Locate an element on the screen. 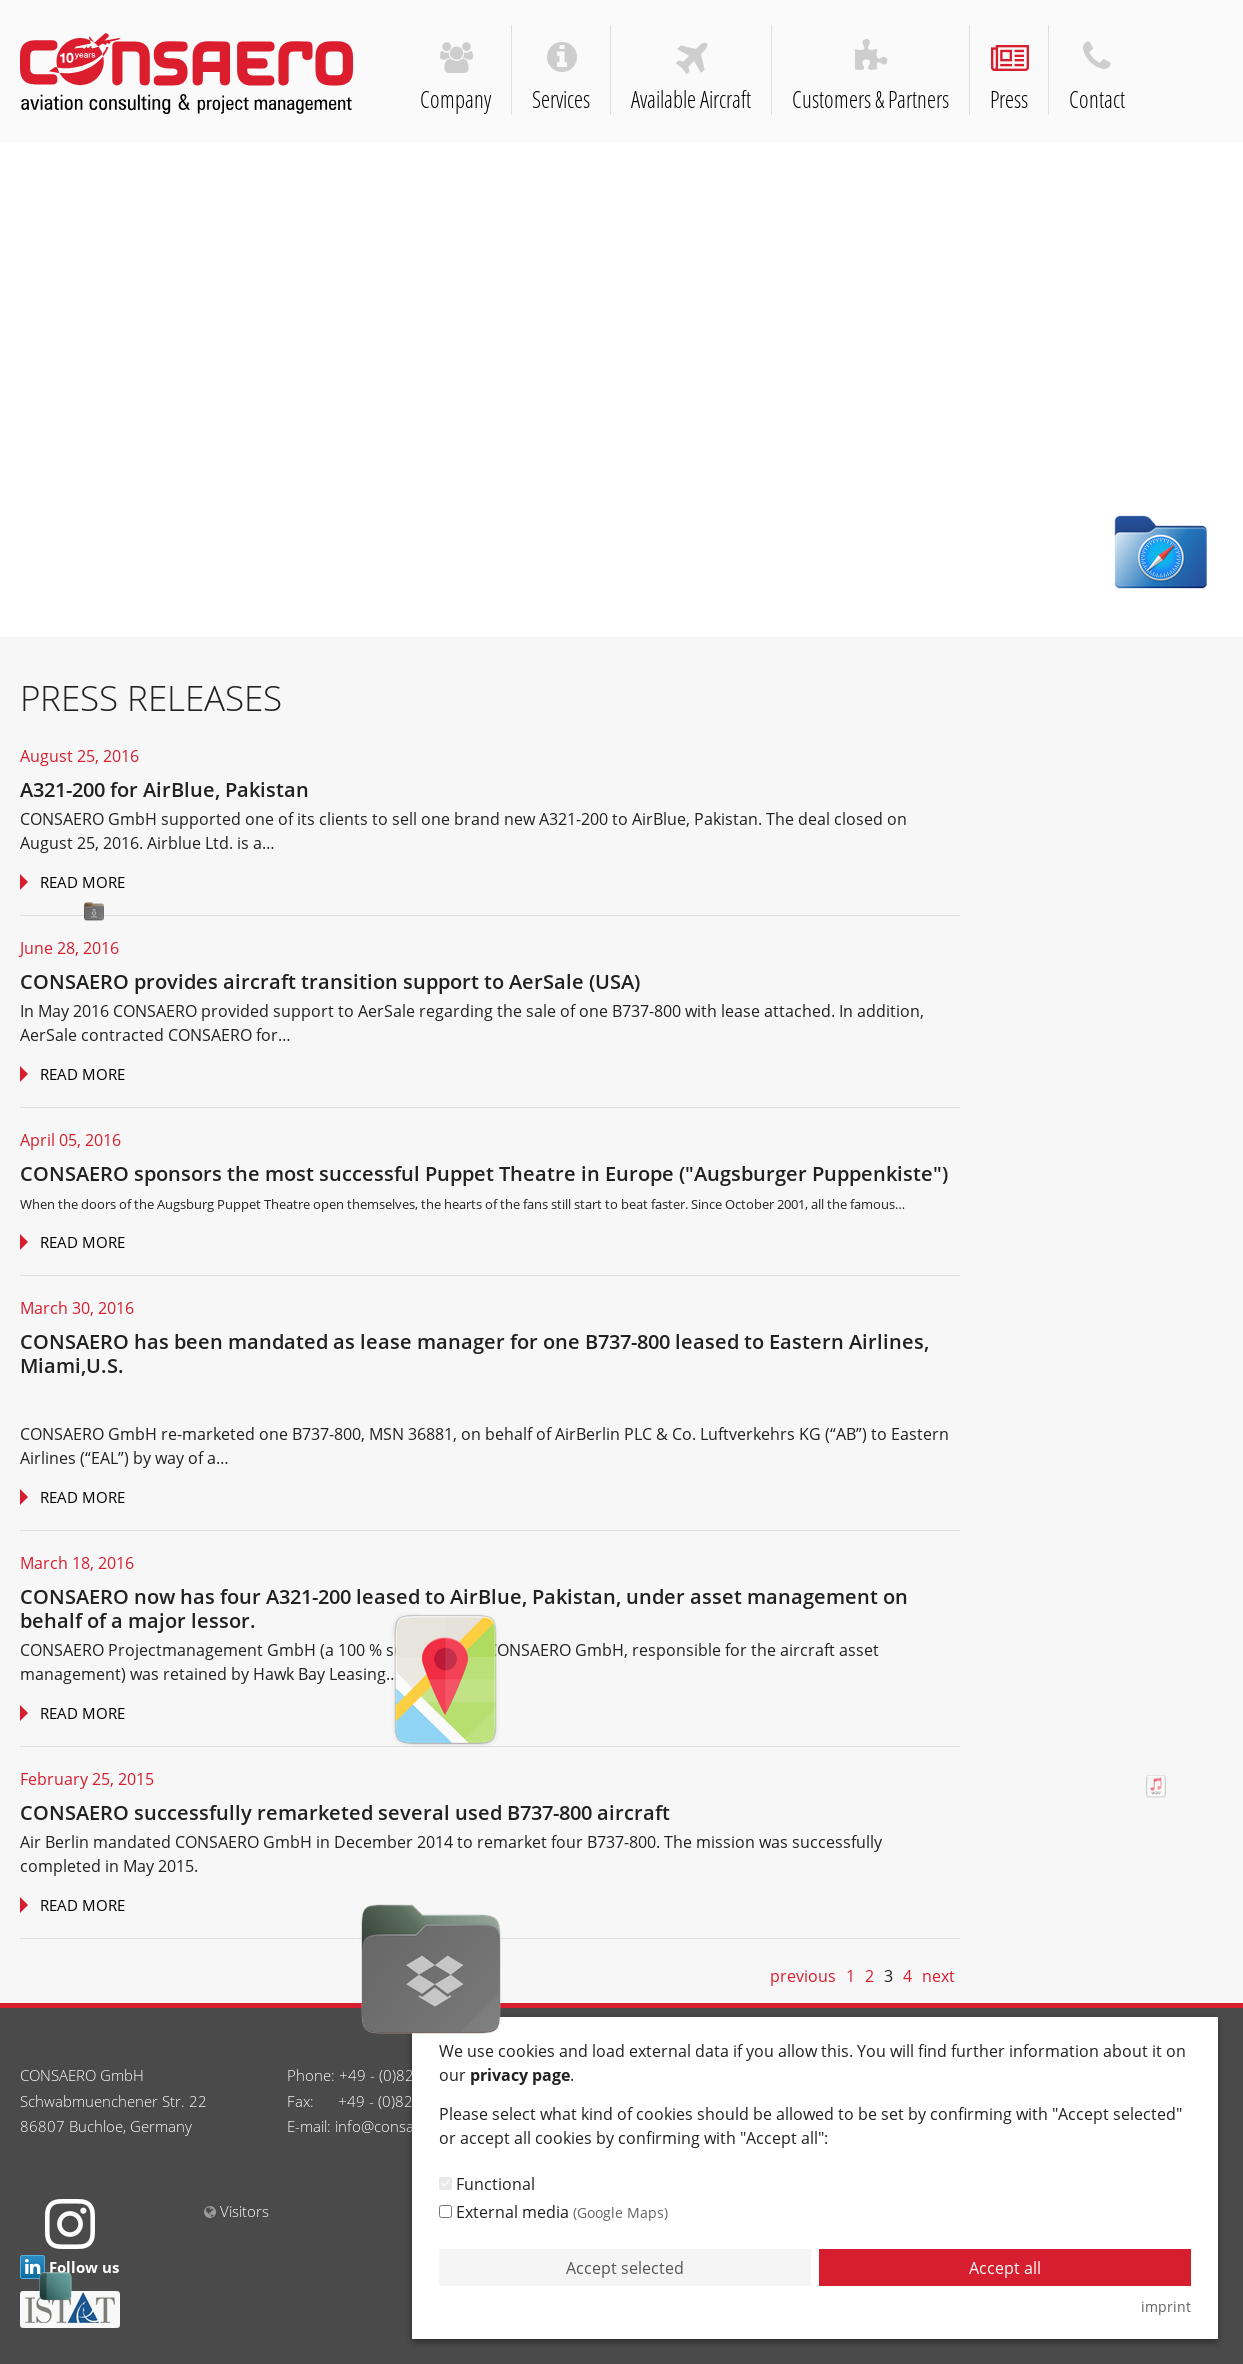  a geo+json geographic data file is located at coordinates (445, 1679).